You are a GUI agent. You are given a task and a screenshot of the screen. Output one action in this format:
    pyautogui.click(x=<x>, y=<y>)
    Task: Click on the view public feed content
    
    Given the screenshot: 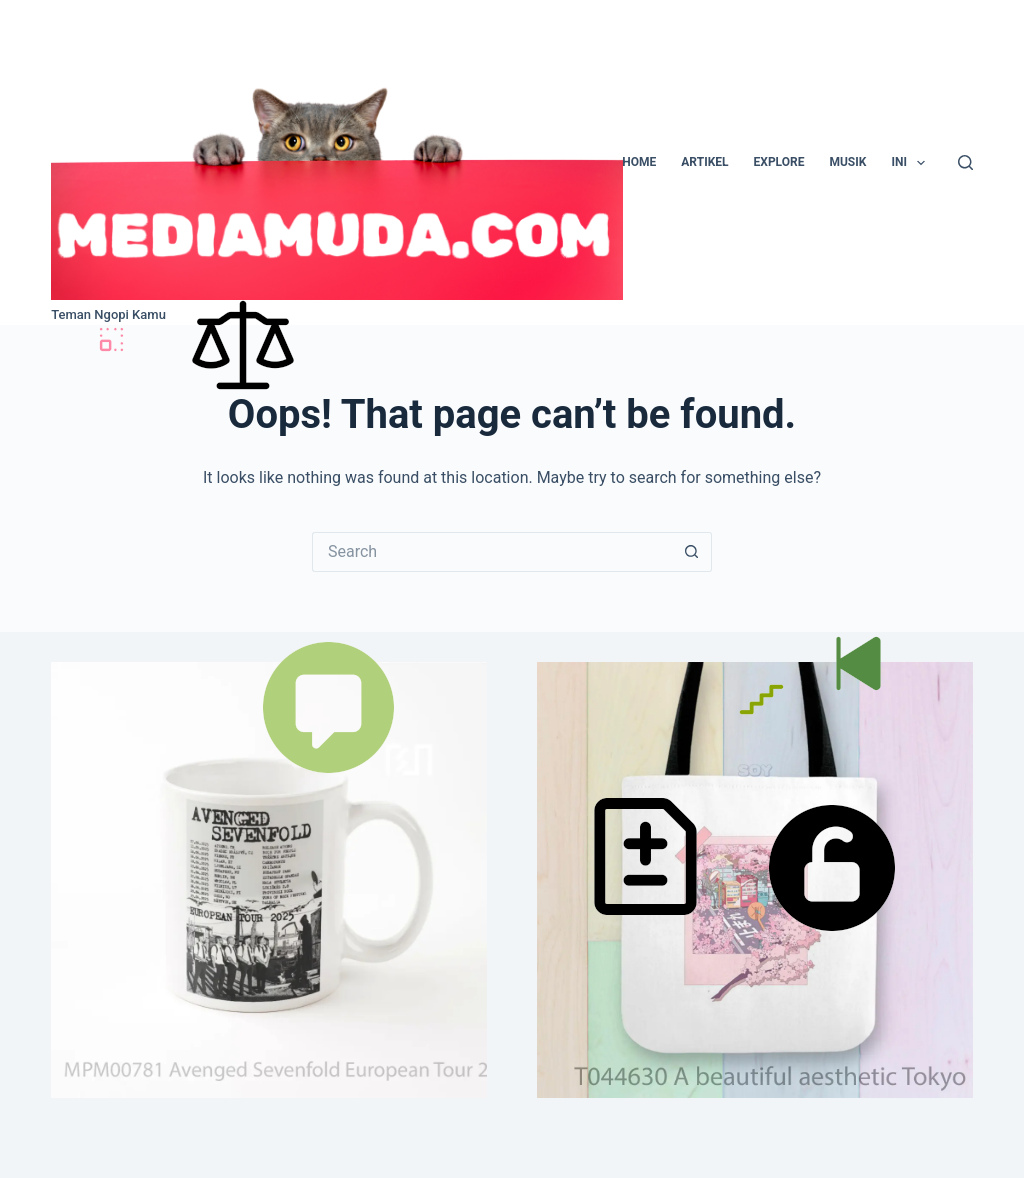 What is the action you would take?
    pyautogui.click(x=832, y=868)
    